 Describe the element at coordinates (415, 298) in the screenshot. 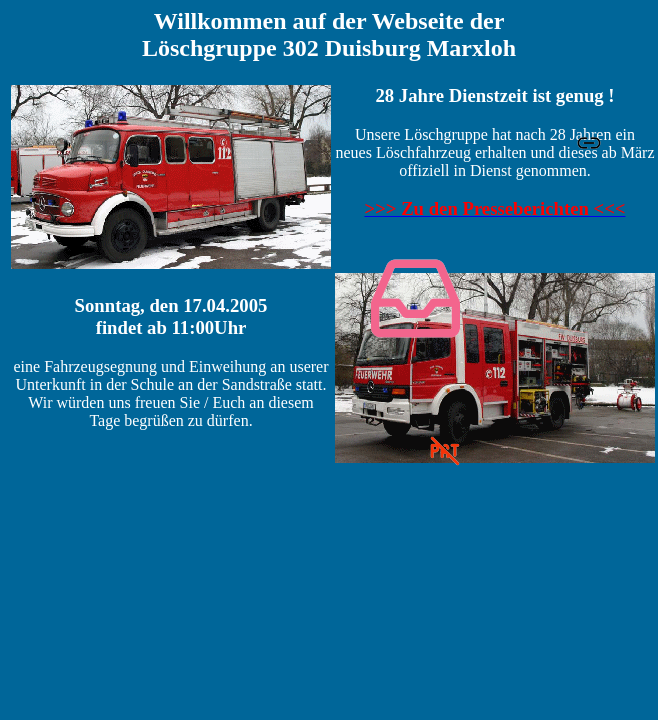

I see `view your inbox` at that location.